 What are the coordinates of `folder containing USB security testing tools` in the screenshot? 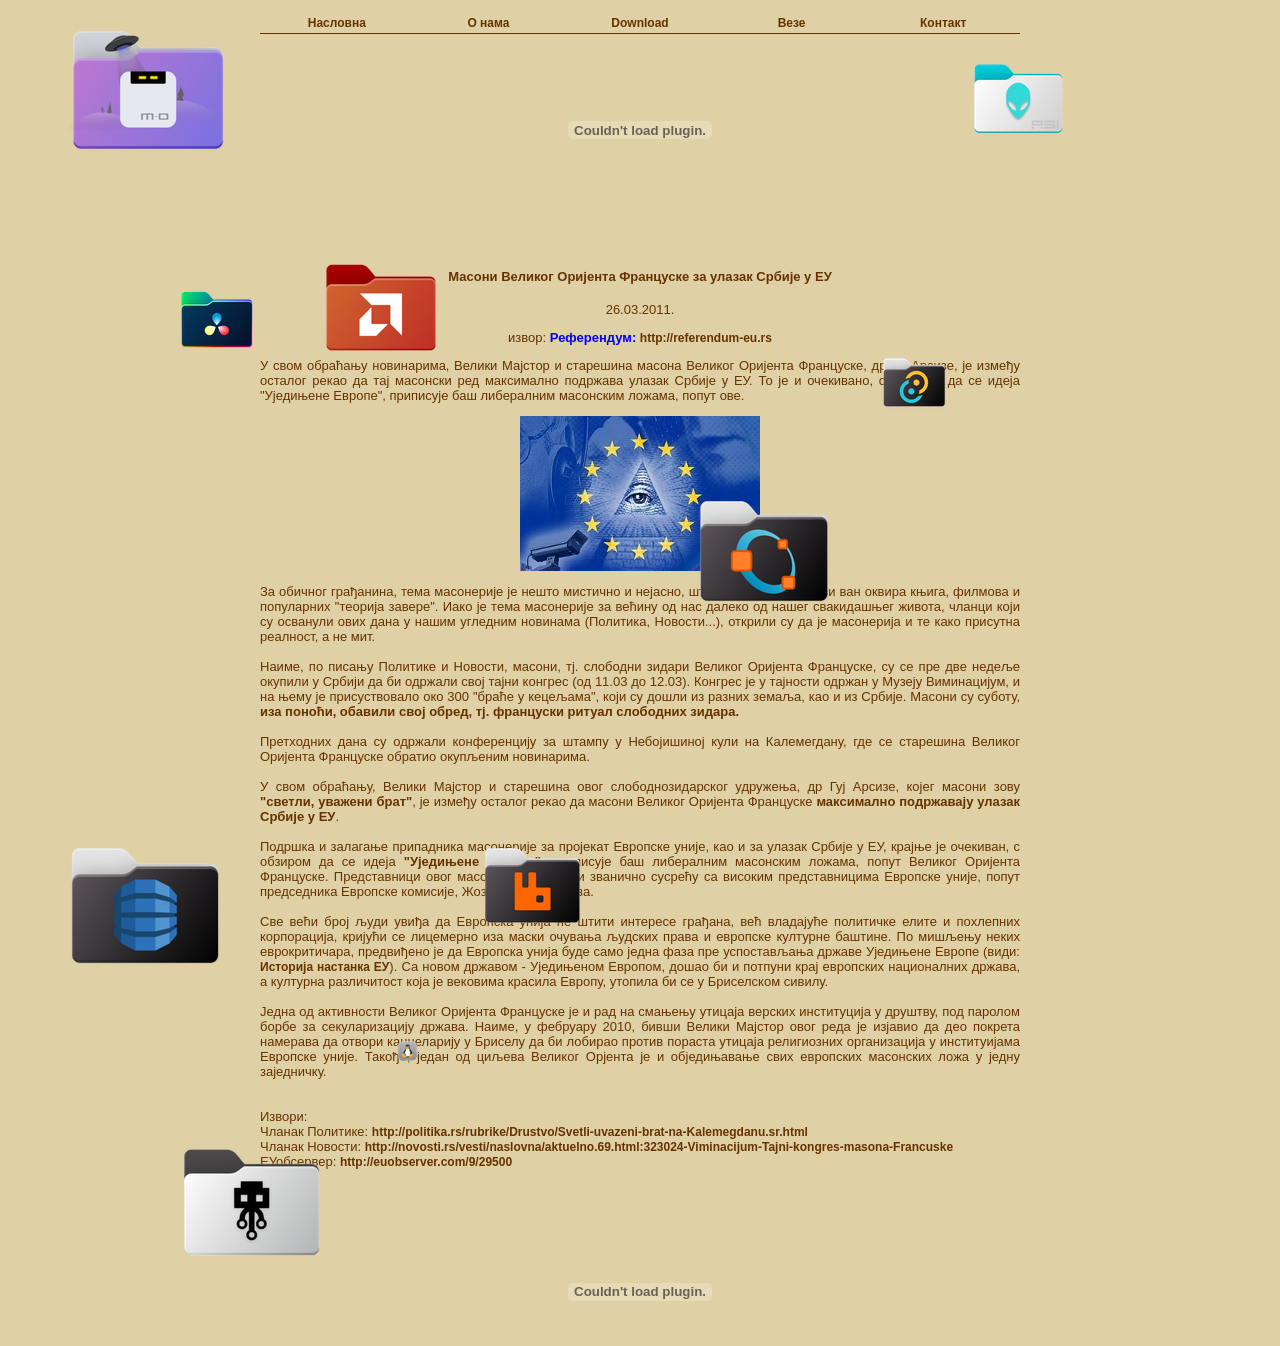 It's located at (251, 1206).